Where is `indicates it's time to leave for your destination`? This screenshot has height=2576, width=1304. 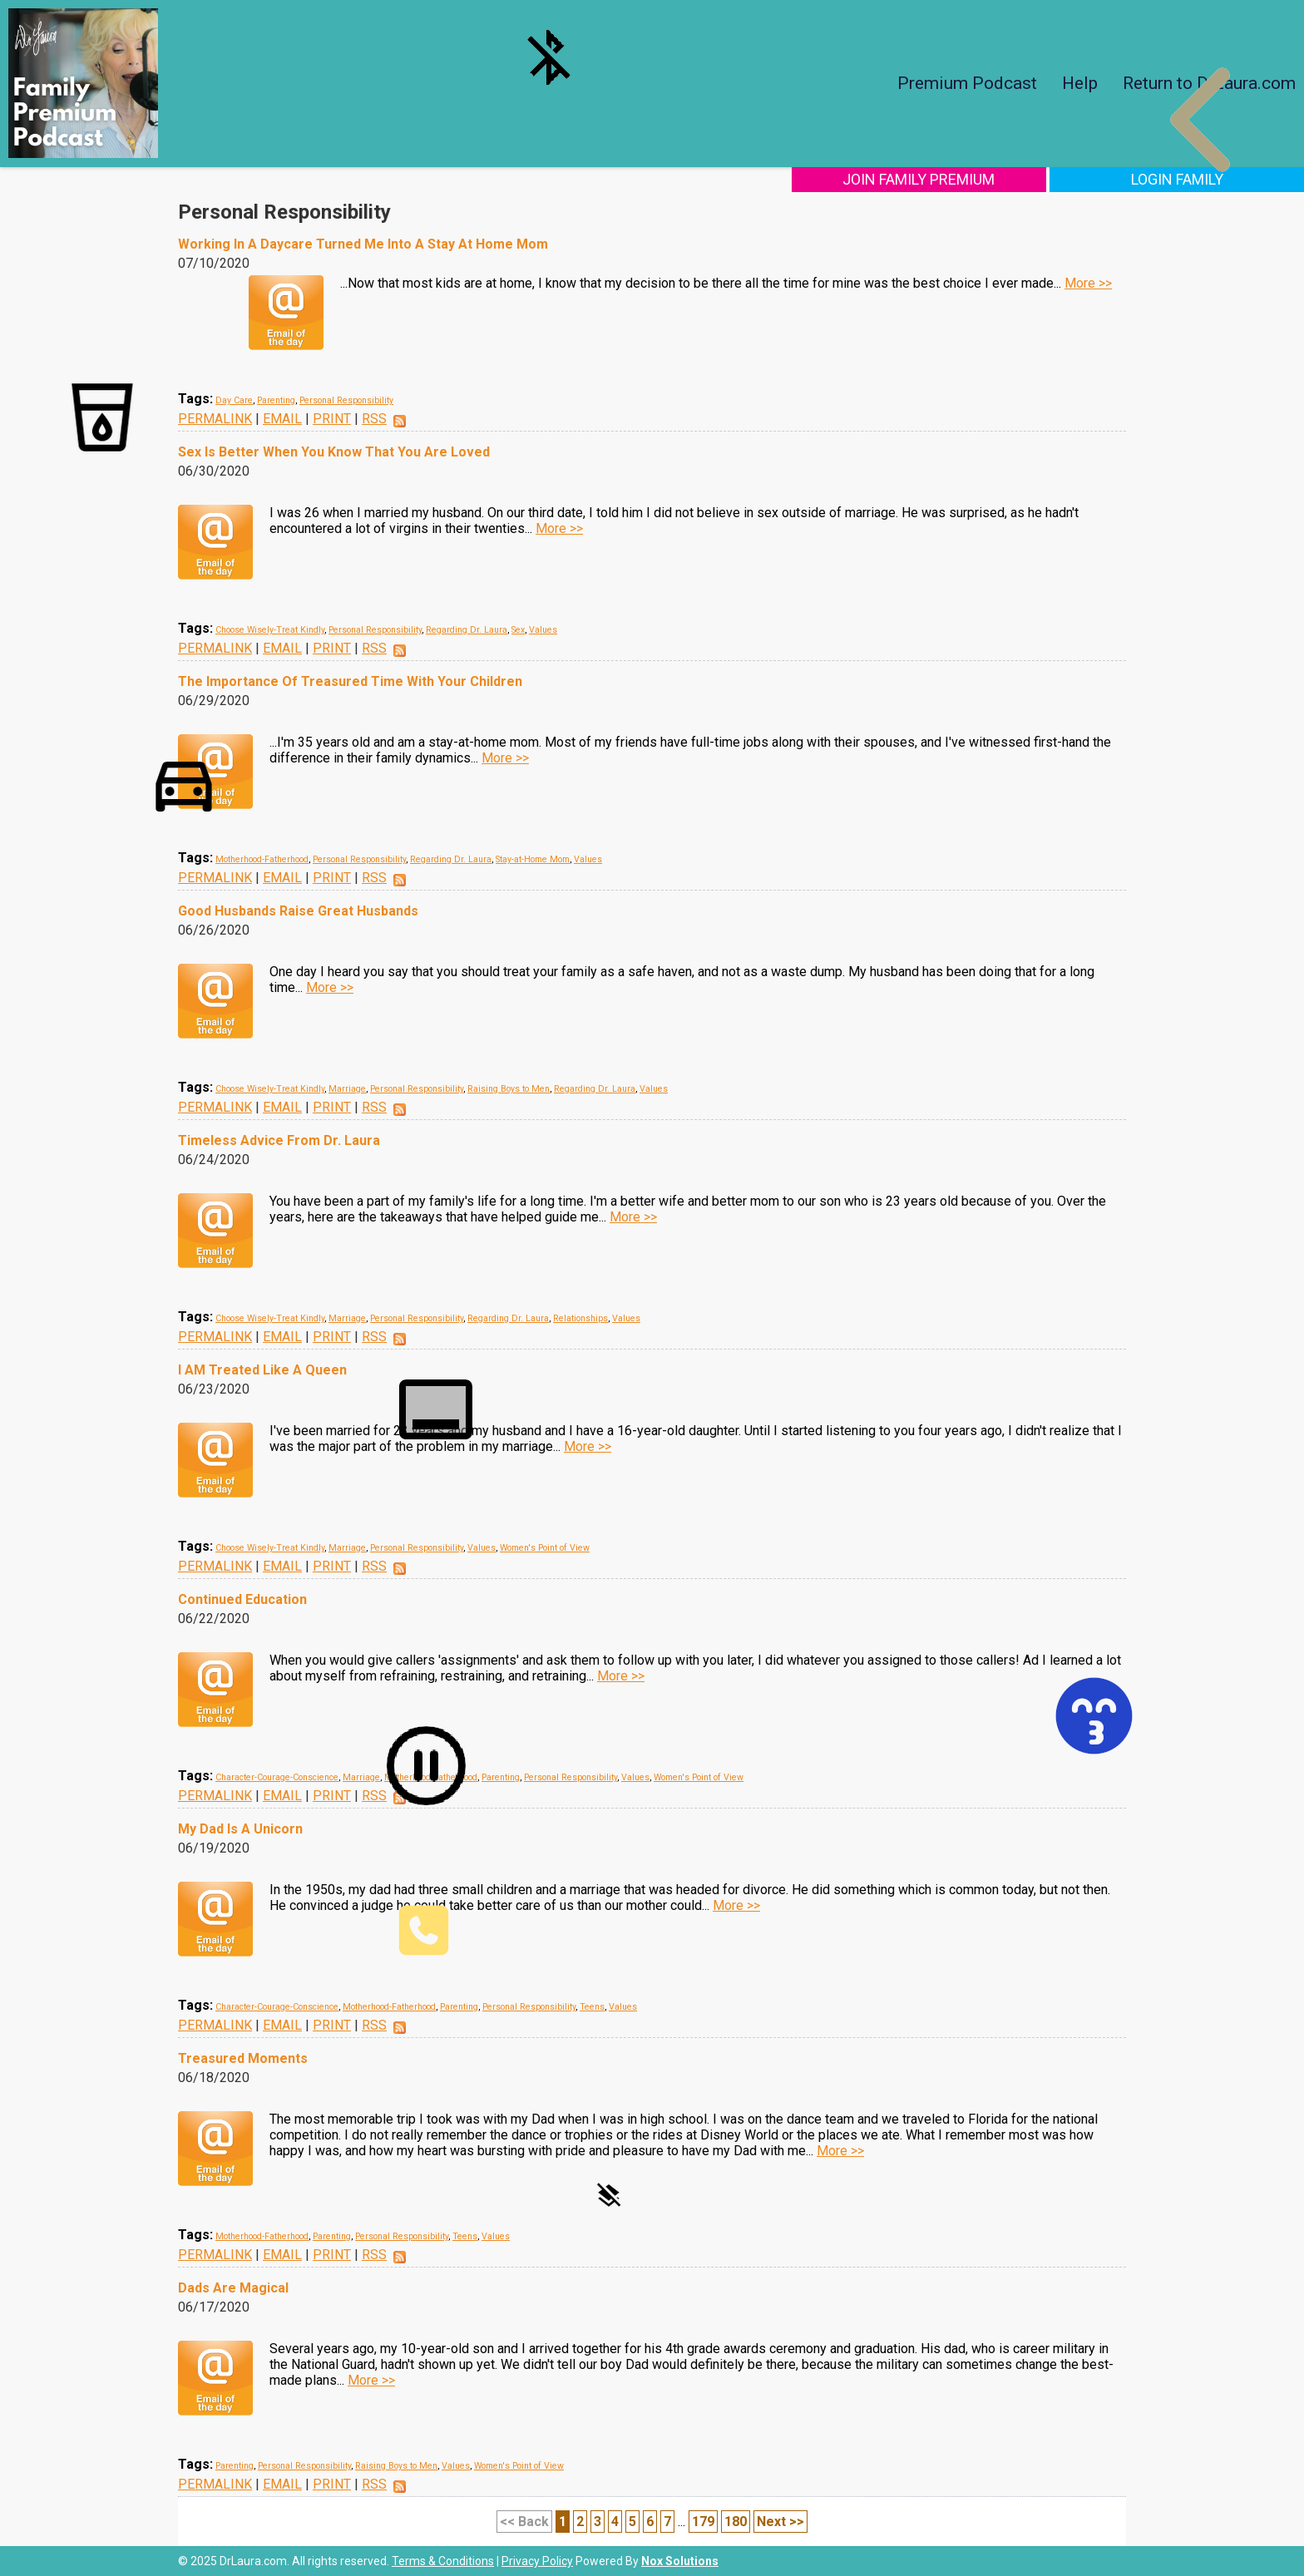 indicates it's time to leave for your destination is located at coordinates (184, 787).